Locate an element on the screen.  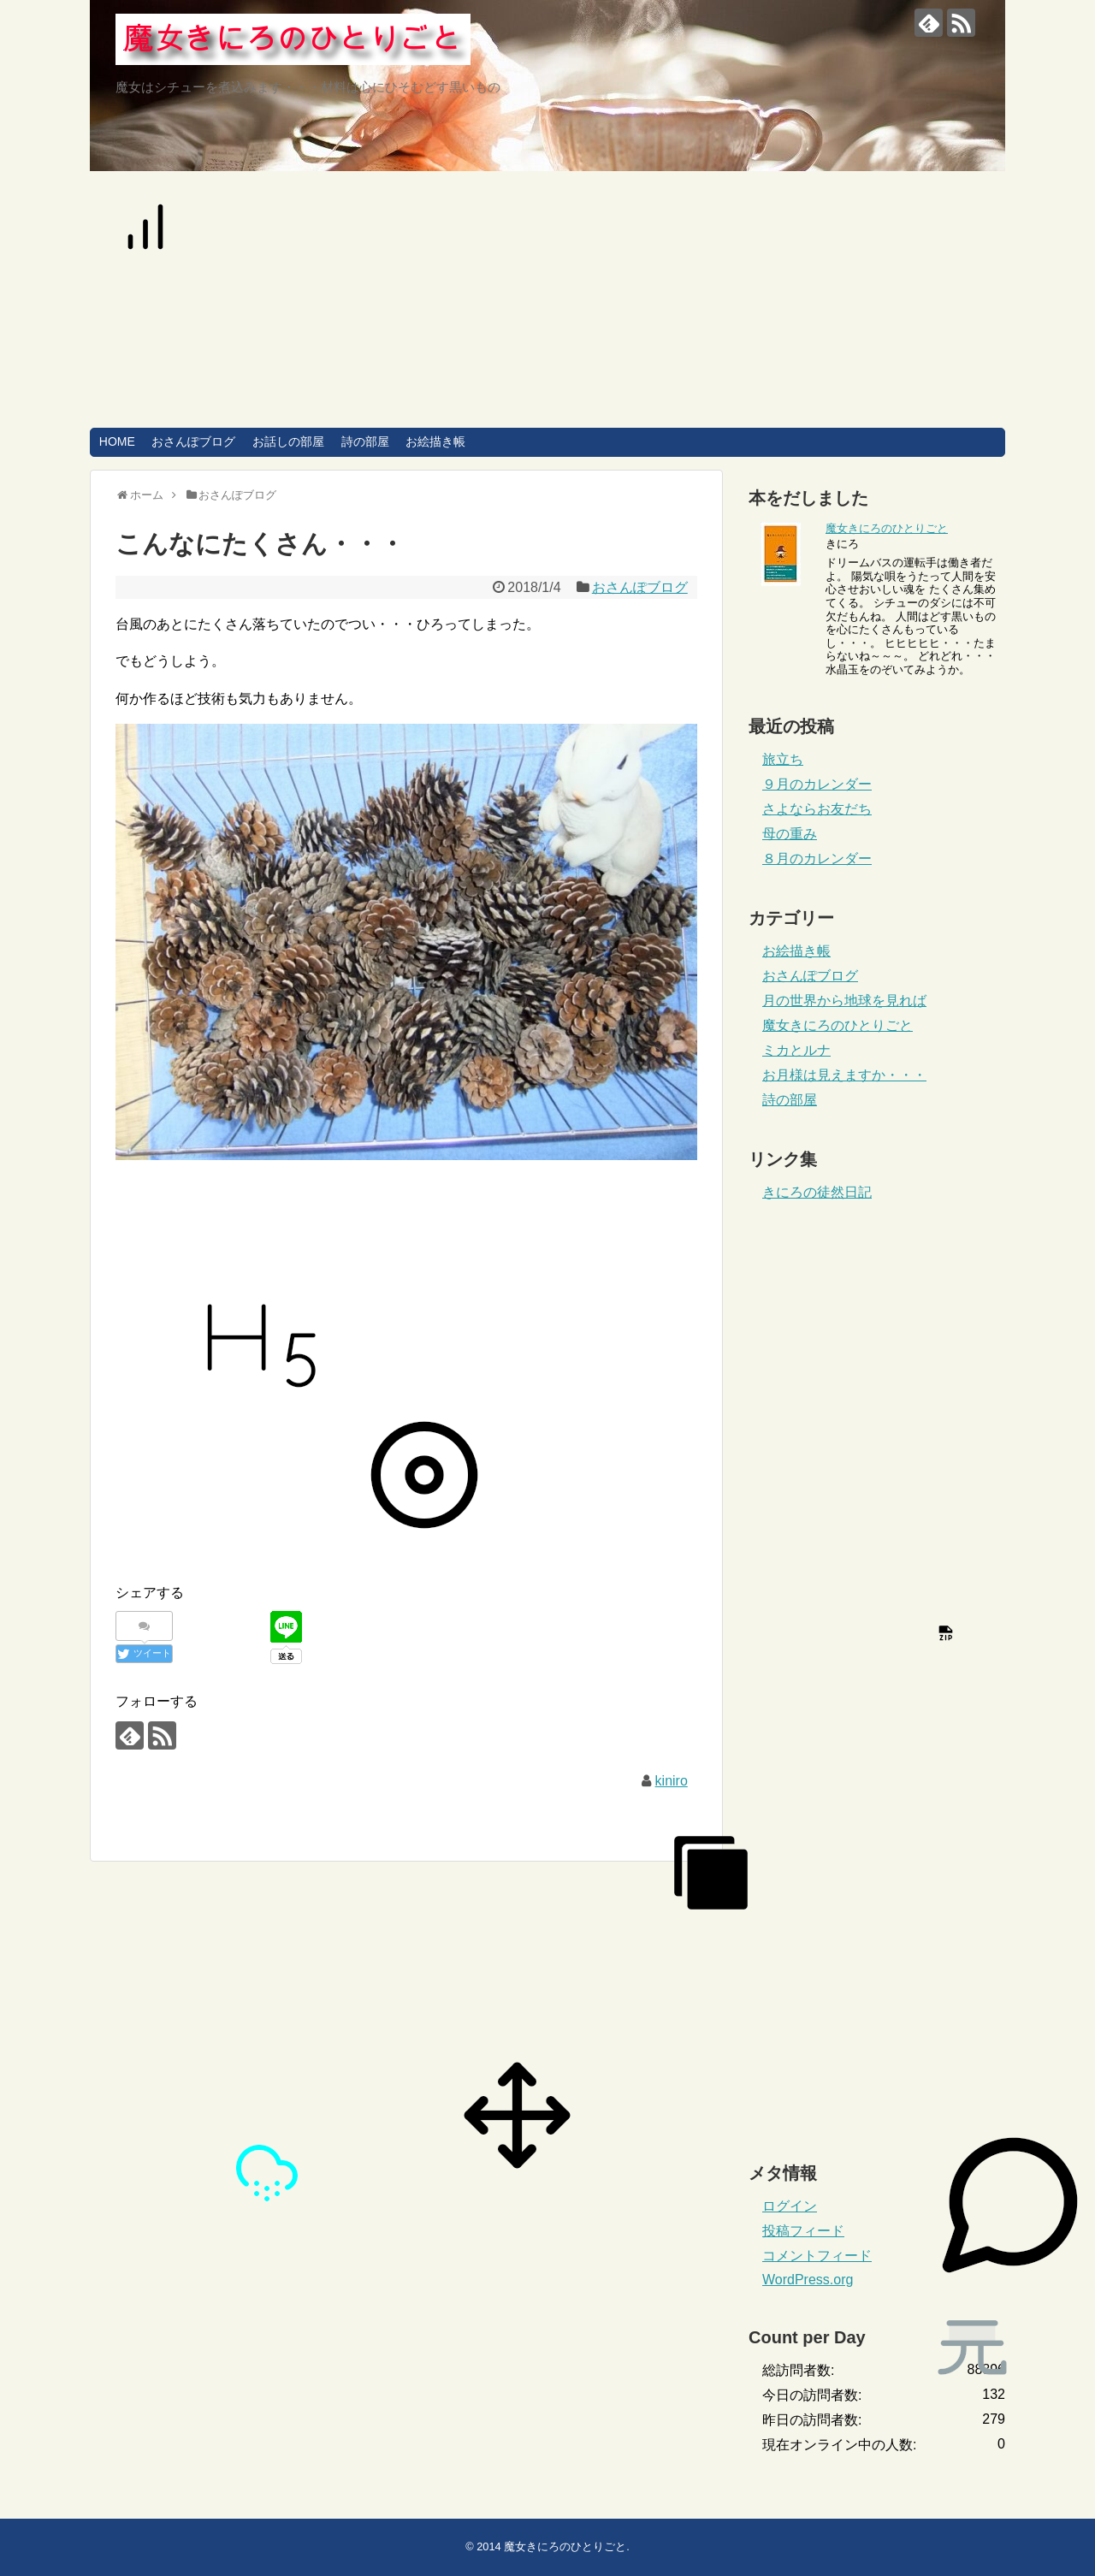
copy to clipboard is located at coordinates (711, 1873).